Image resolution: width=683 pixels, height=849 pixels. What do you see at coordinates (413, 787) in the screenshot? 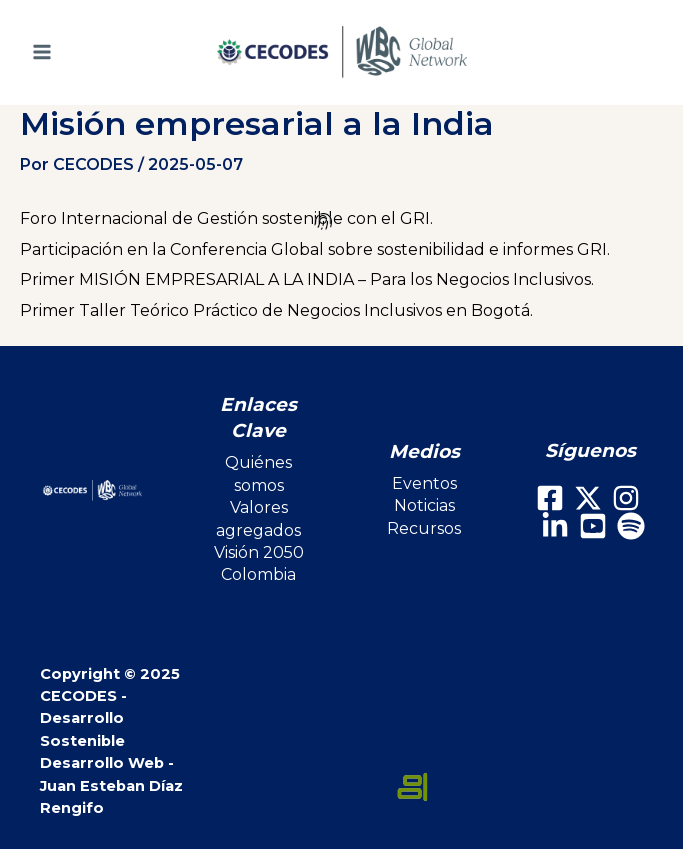
I see `align text to the right` at bounding box center [413, 787].